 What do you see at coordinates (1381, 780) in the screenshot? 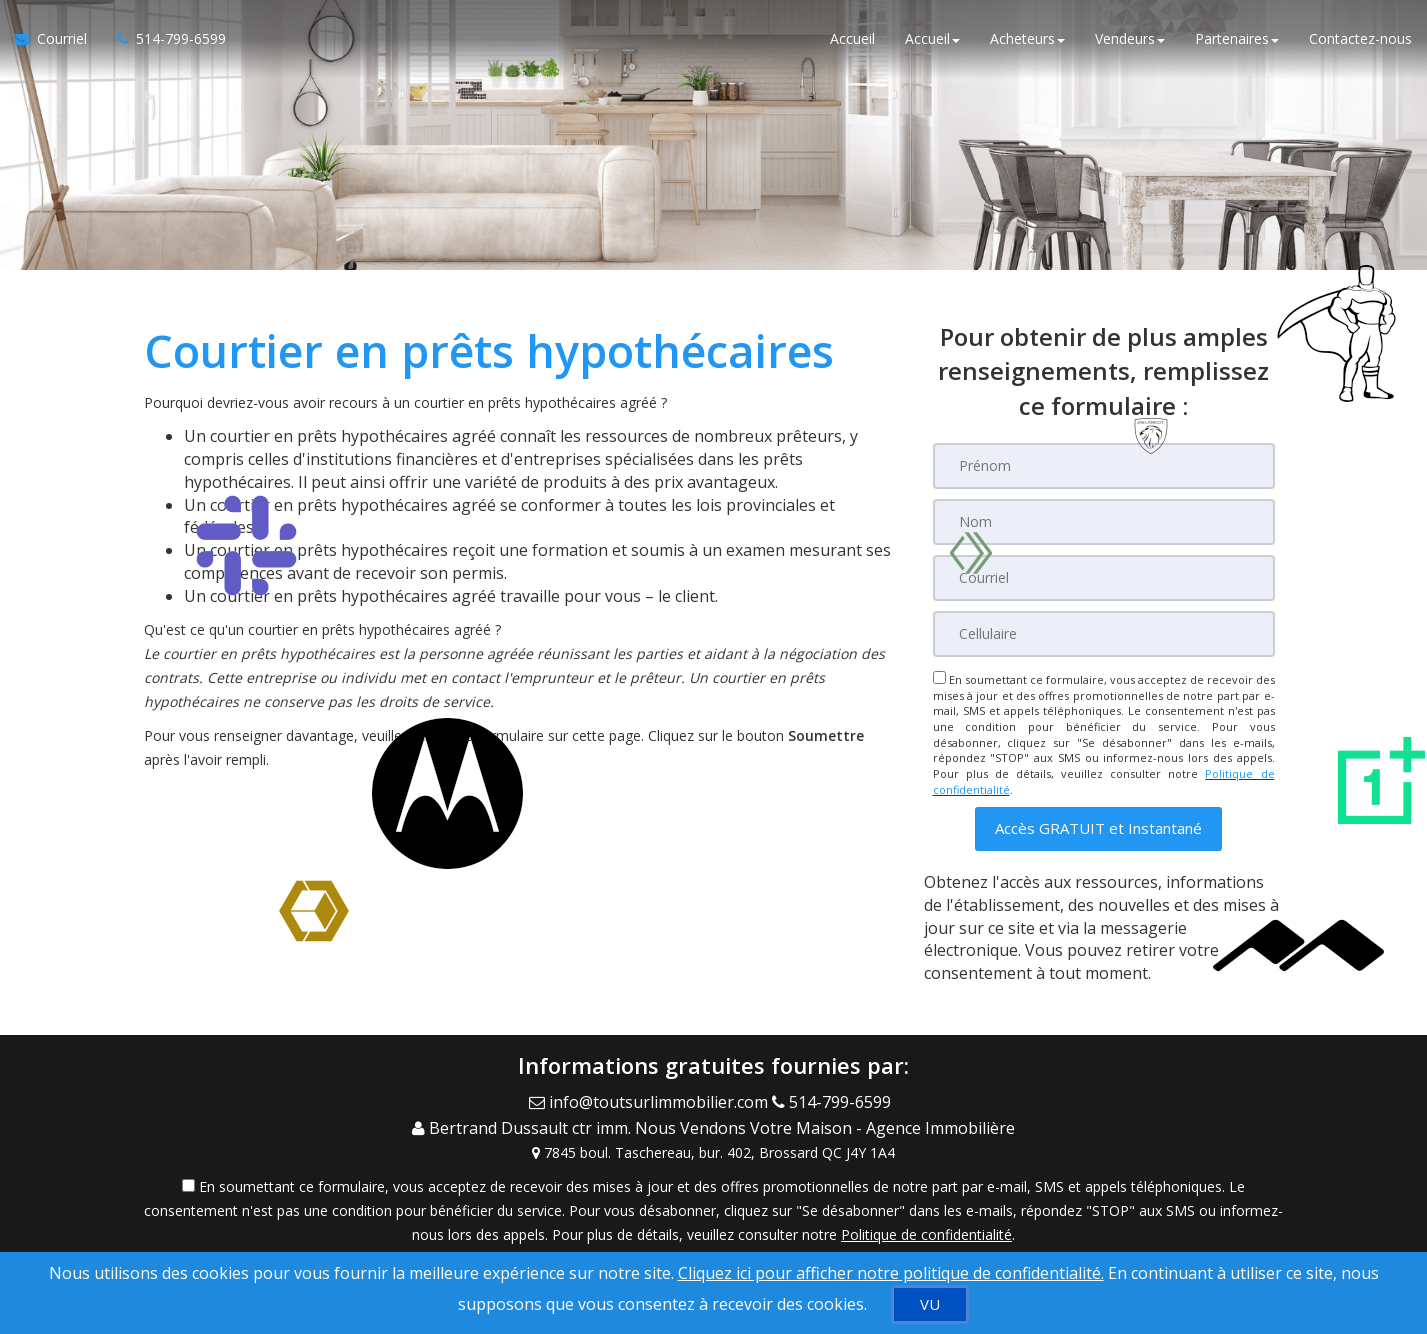
I see `OnePlus brand logo` at bounding box center [1381, 780].